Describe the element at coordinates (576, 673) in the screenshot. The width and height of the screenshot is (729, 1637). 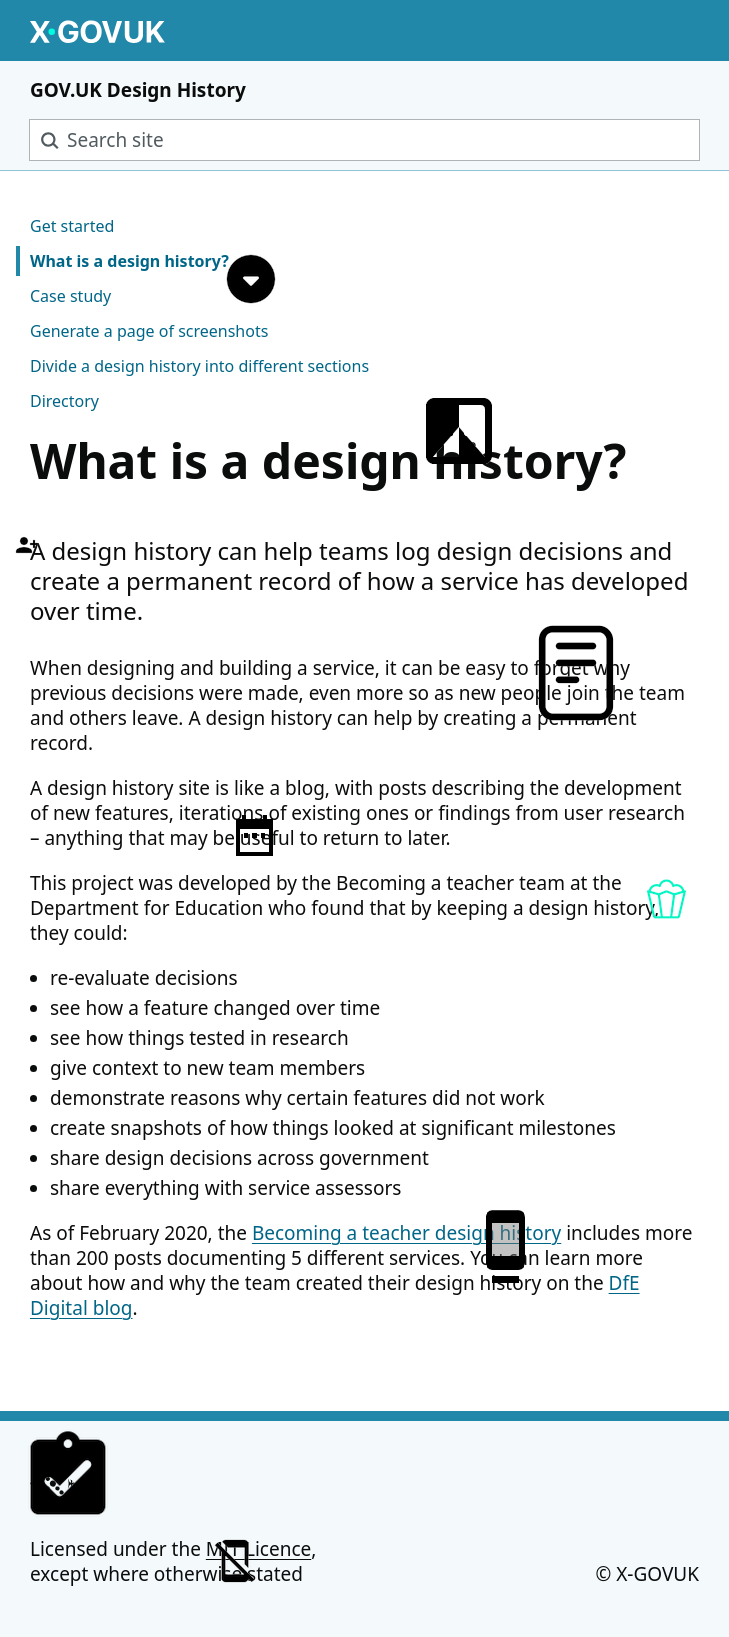
I see `open reader mode for distraction-free viewing` at that location.